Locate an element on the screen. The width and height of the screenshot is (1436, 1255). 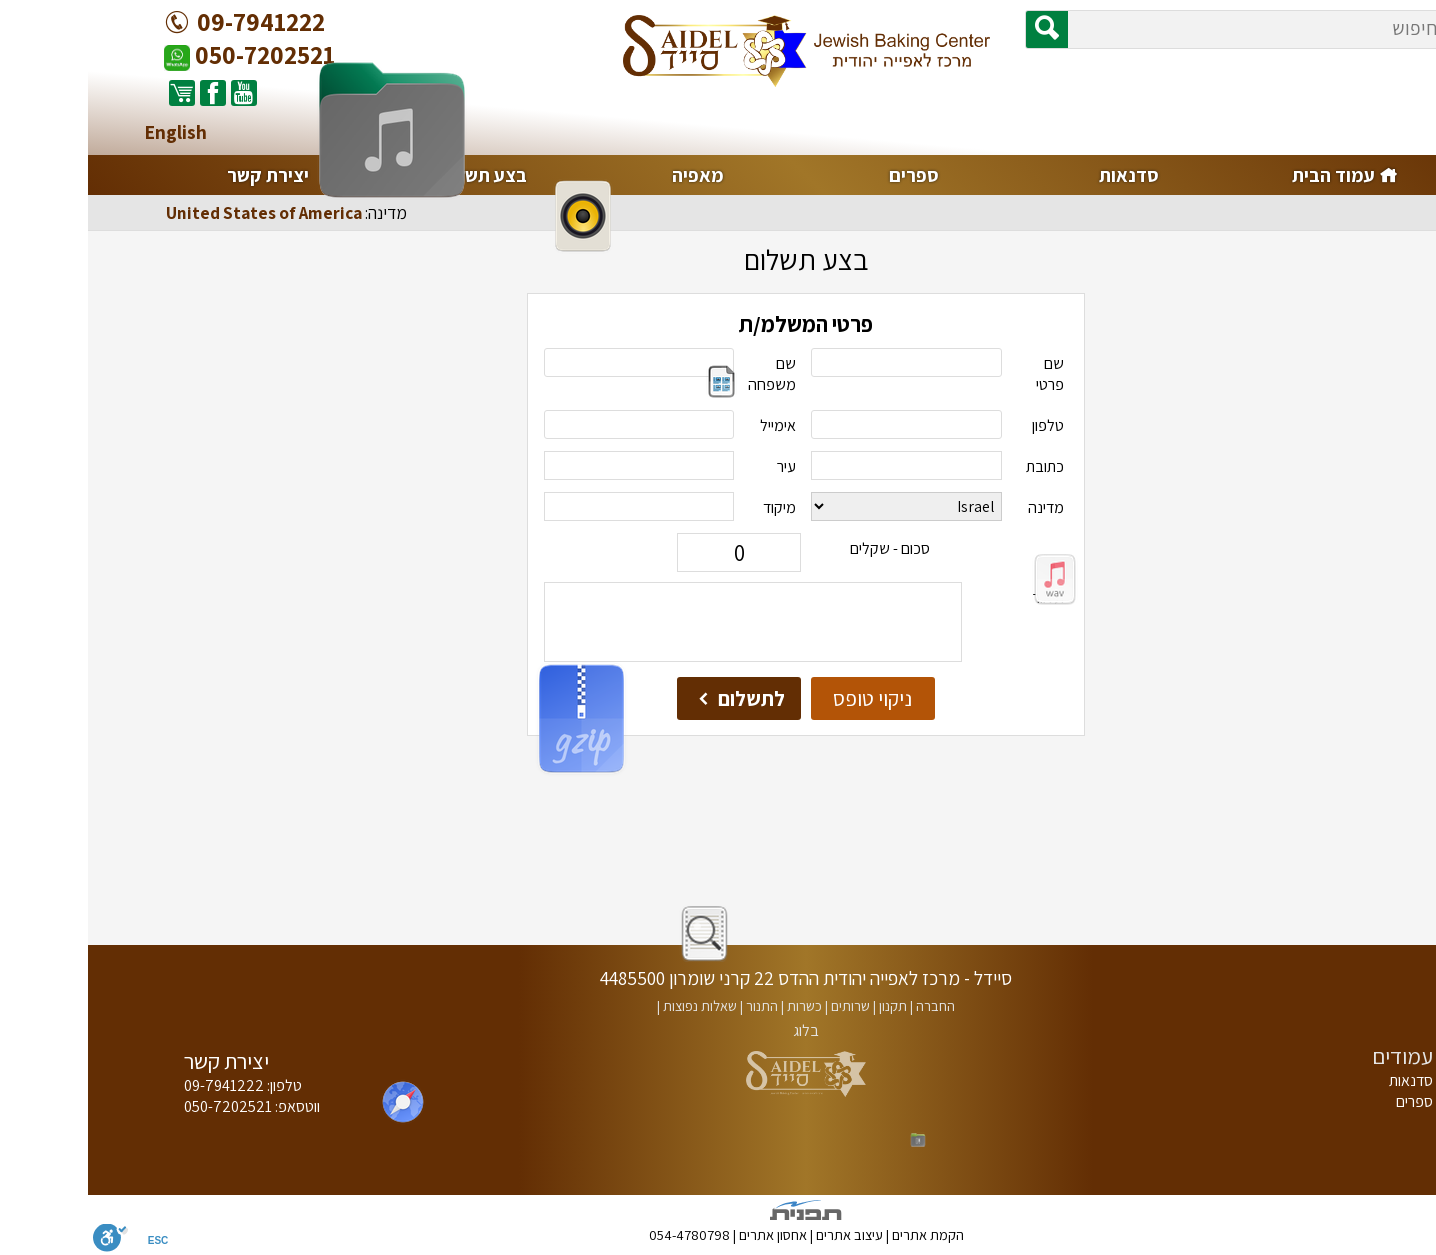
open gnome web browser (epiphany) is located at coordinates (403, 1102).